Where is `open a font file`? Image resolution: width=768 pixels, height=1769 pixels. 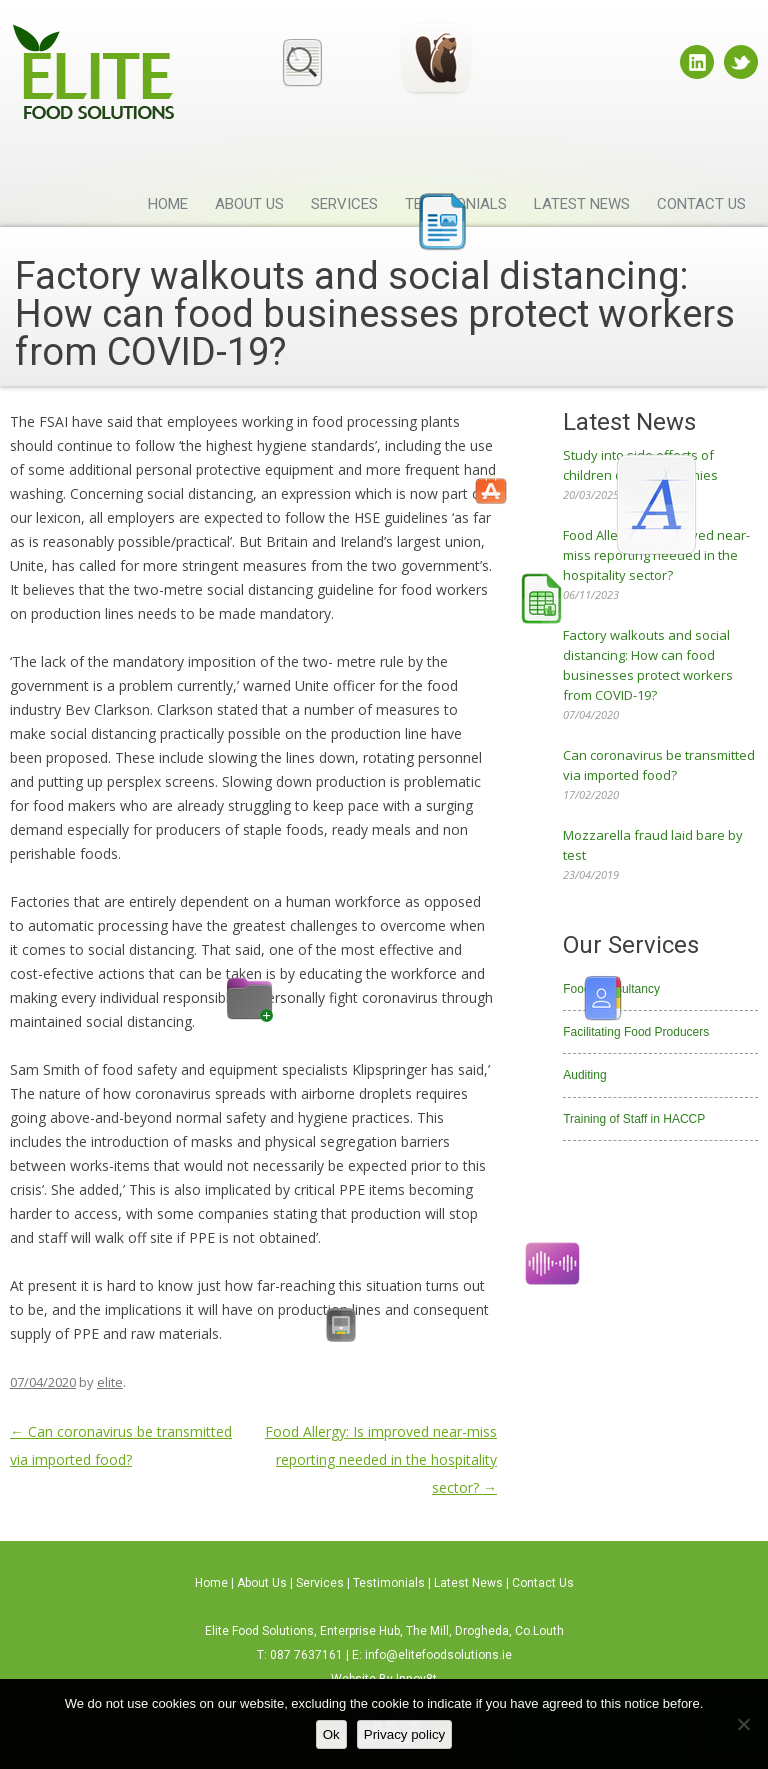 open a font file is located at coordinates (656, 504).